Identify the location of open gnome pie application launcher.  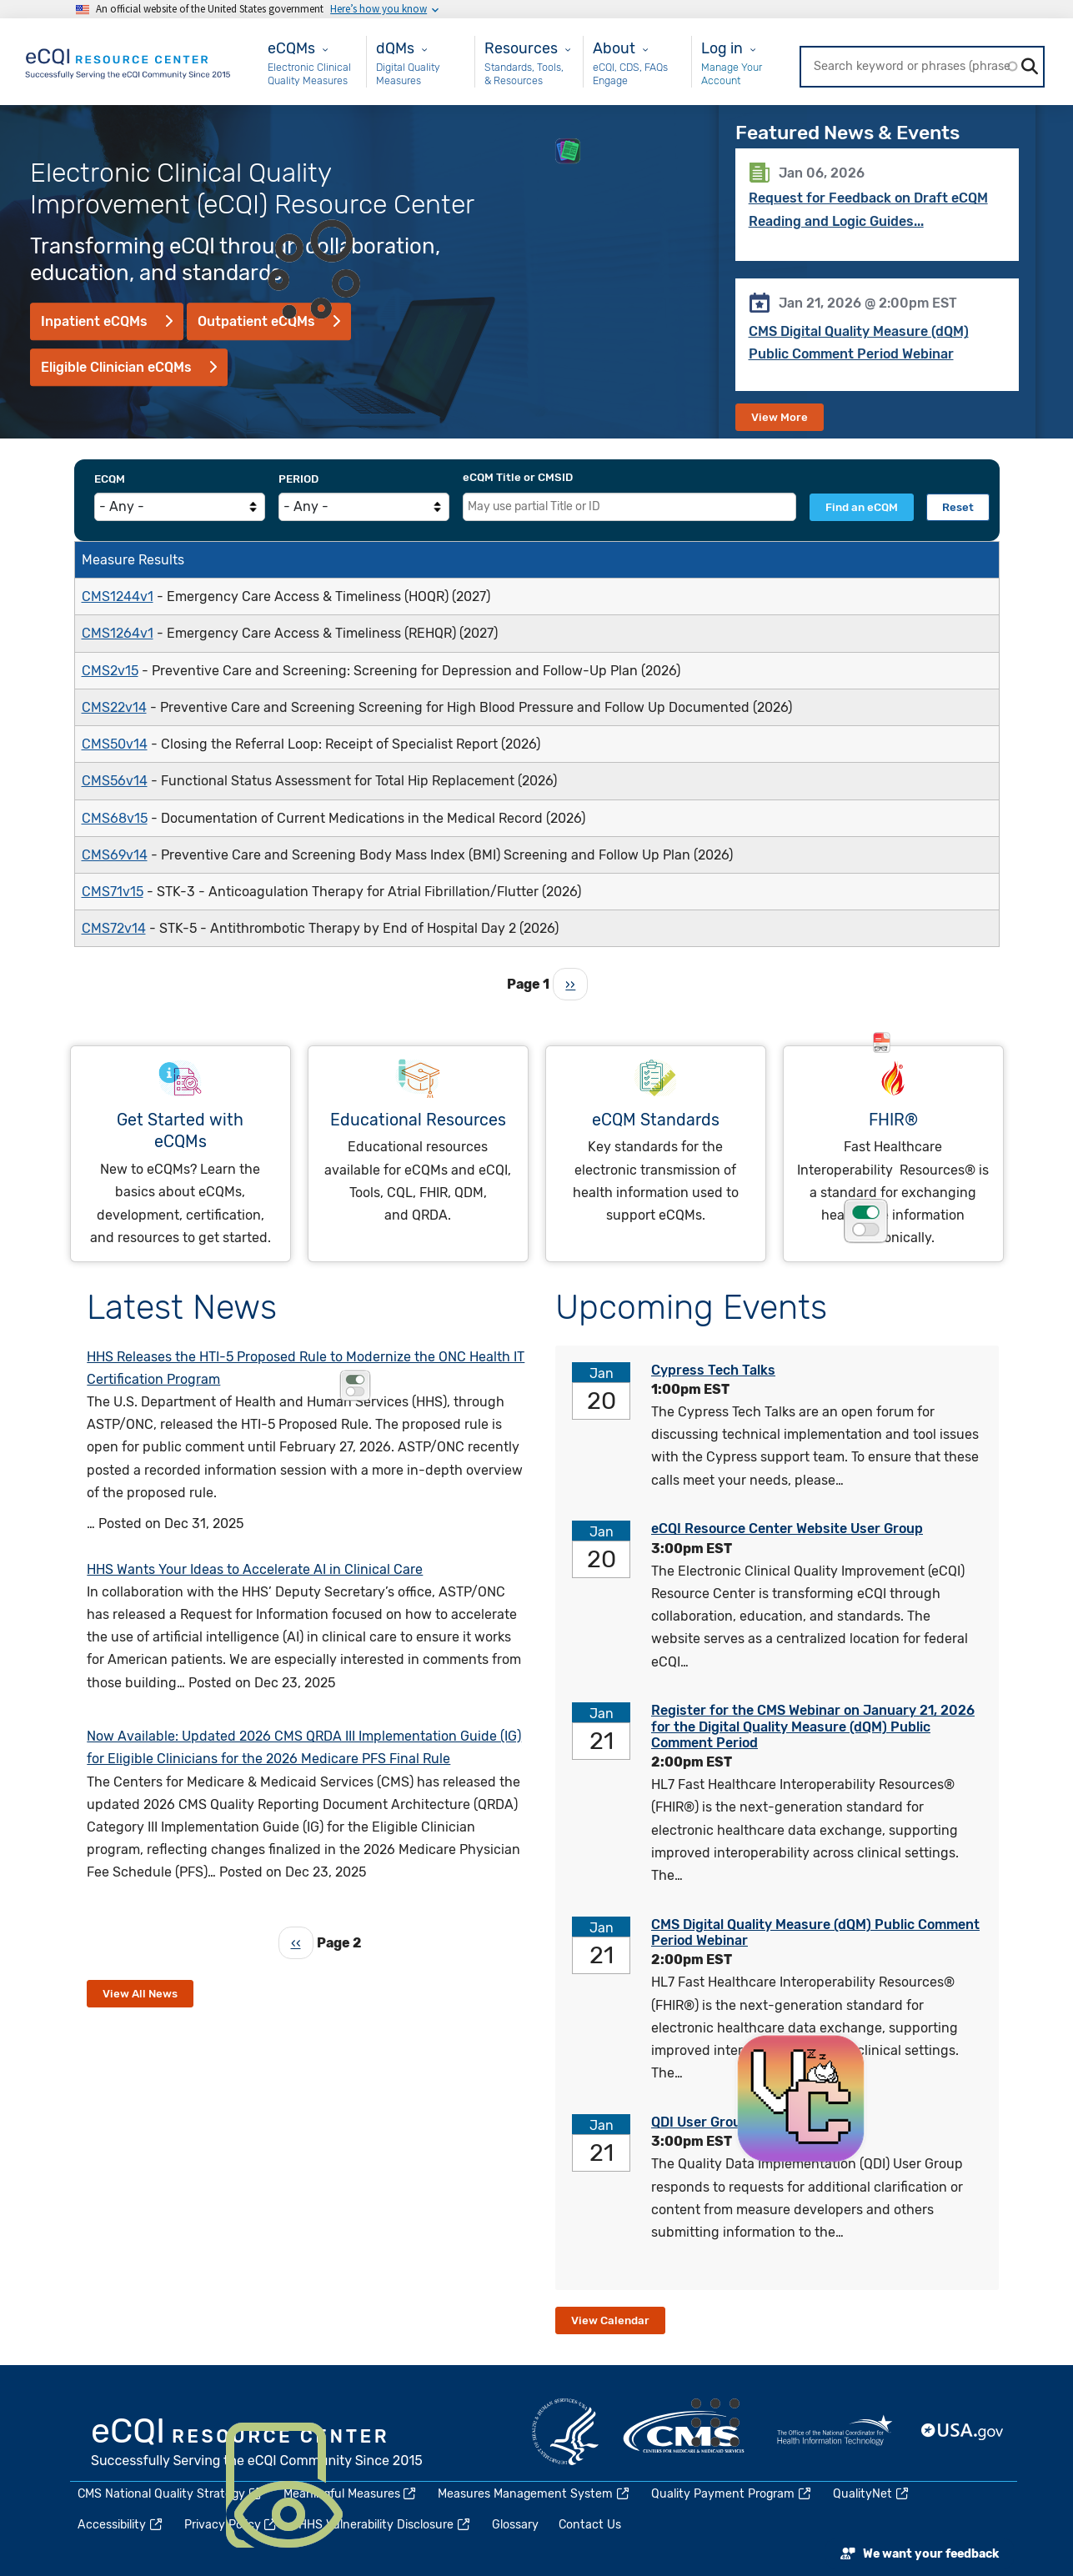
(318, 269).